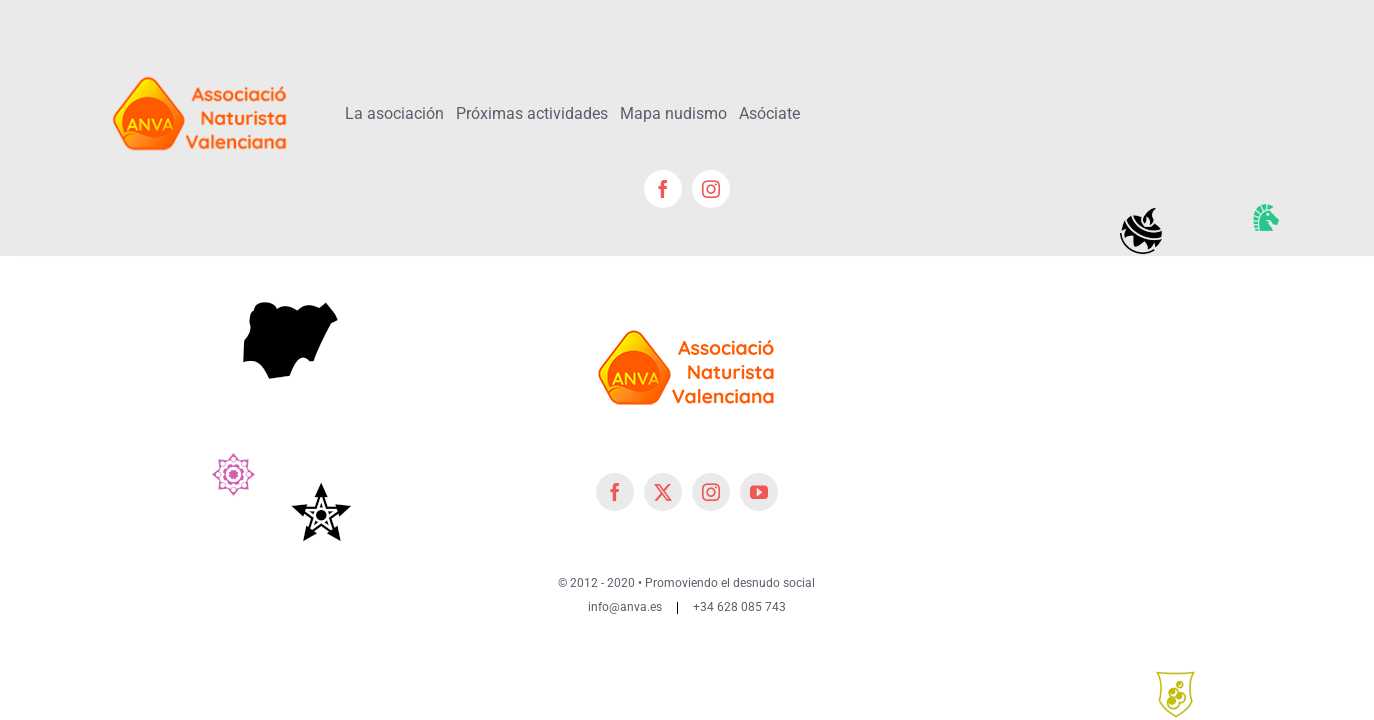 Image resolution: width=1374 pixels, height=720 pixels. Describe the element at coordinates (290, 340) in the screenshot. I see `select Nigeria as your country or region` at that location.